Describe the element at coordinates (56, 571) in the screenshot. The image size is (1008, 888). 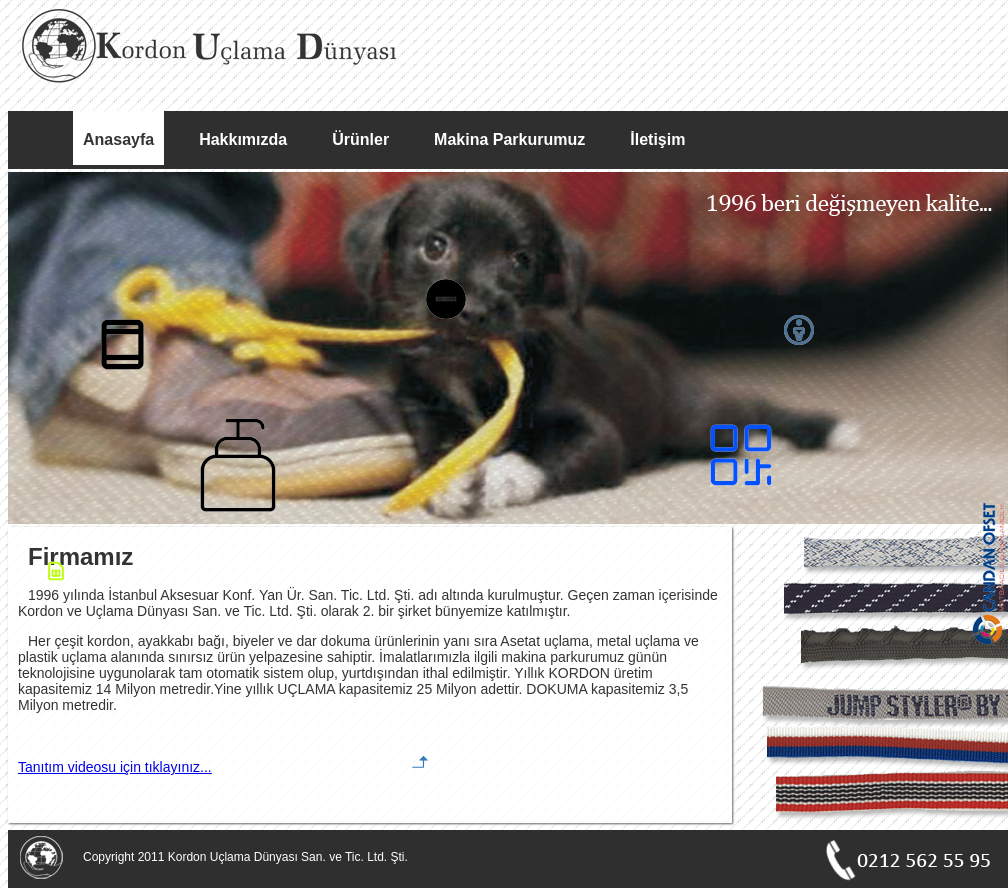
I see `manage sim card settings` at that location.